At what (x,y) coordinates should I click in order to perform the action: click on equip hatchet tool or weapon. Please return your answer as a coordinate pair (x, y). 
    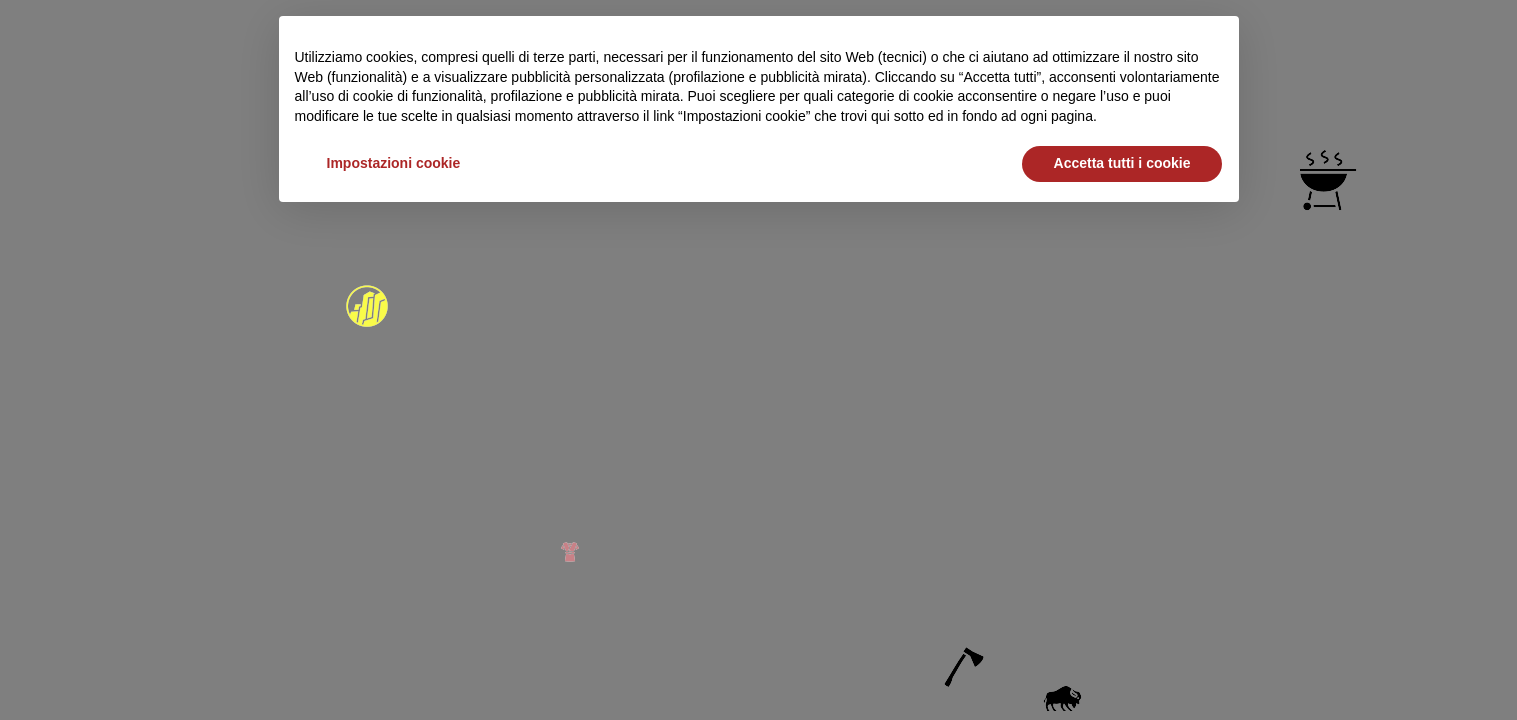
    Looking at the image, I should click on (964, 667).